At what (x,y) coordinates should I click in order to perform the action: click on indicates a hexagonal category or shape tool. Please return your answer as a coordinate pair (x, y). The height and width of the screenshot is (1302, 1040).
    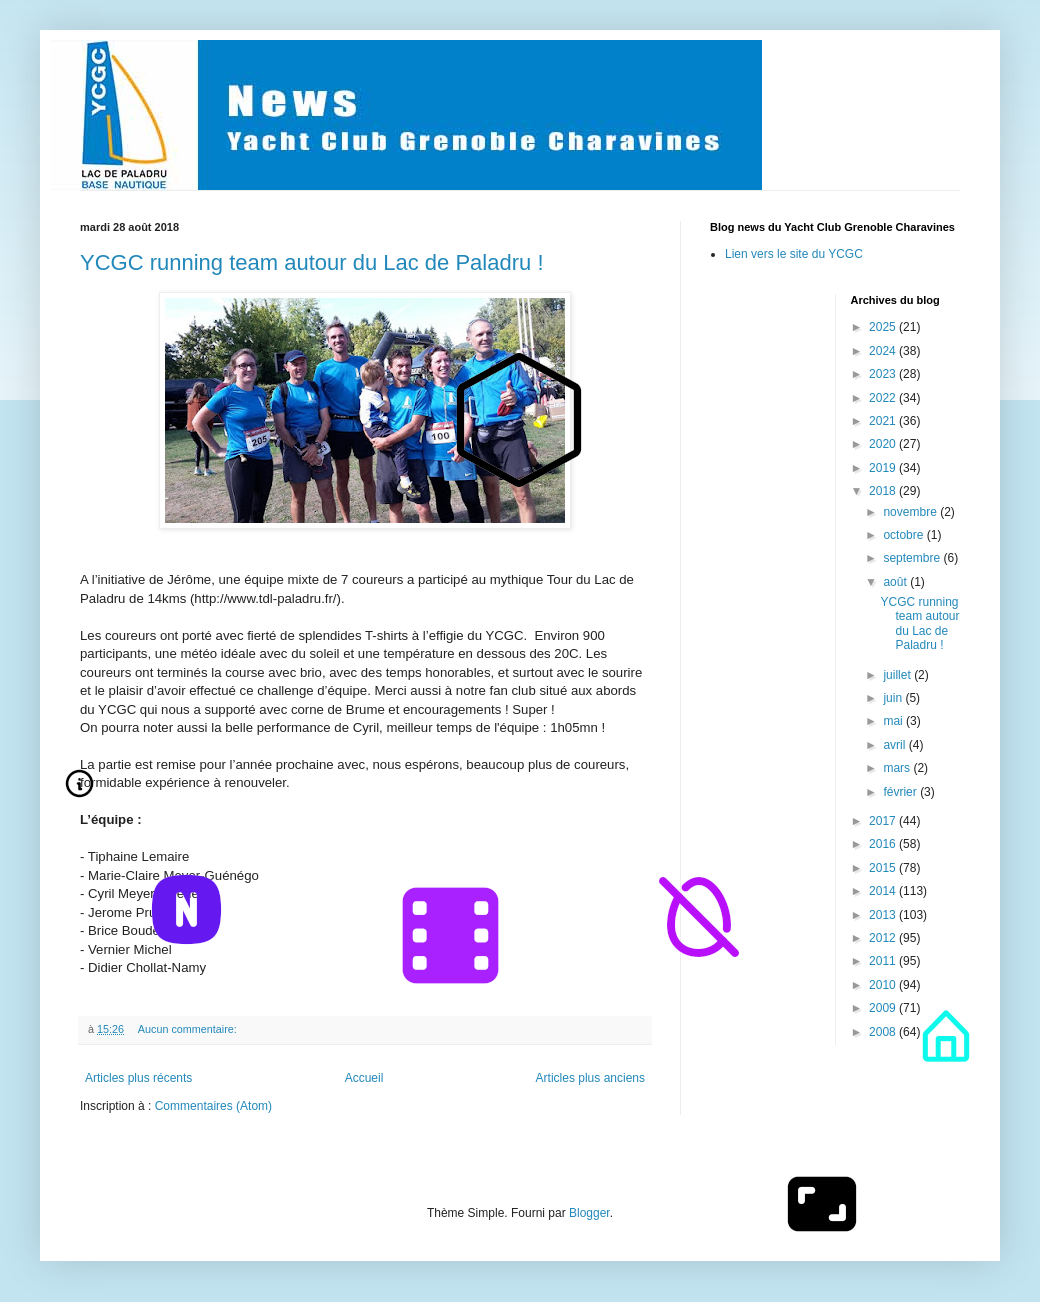
    Looking at the image, I should click on (519, 420).